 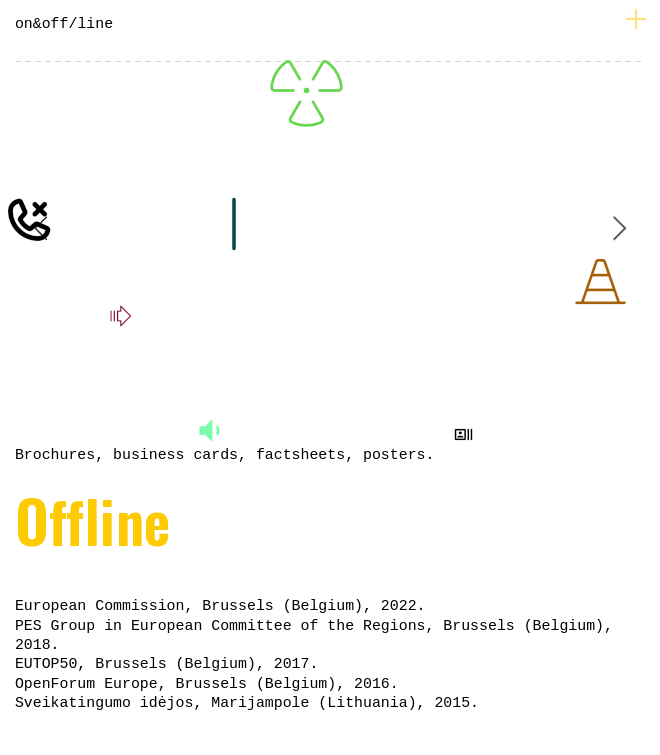 I want to click on decrease audio volume, so click(x=209, y=430).